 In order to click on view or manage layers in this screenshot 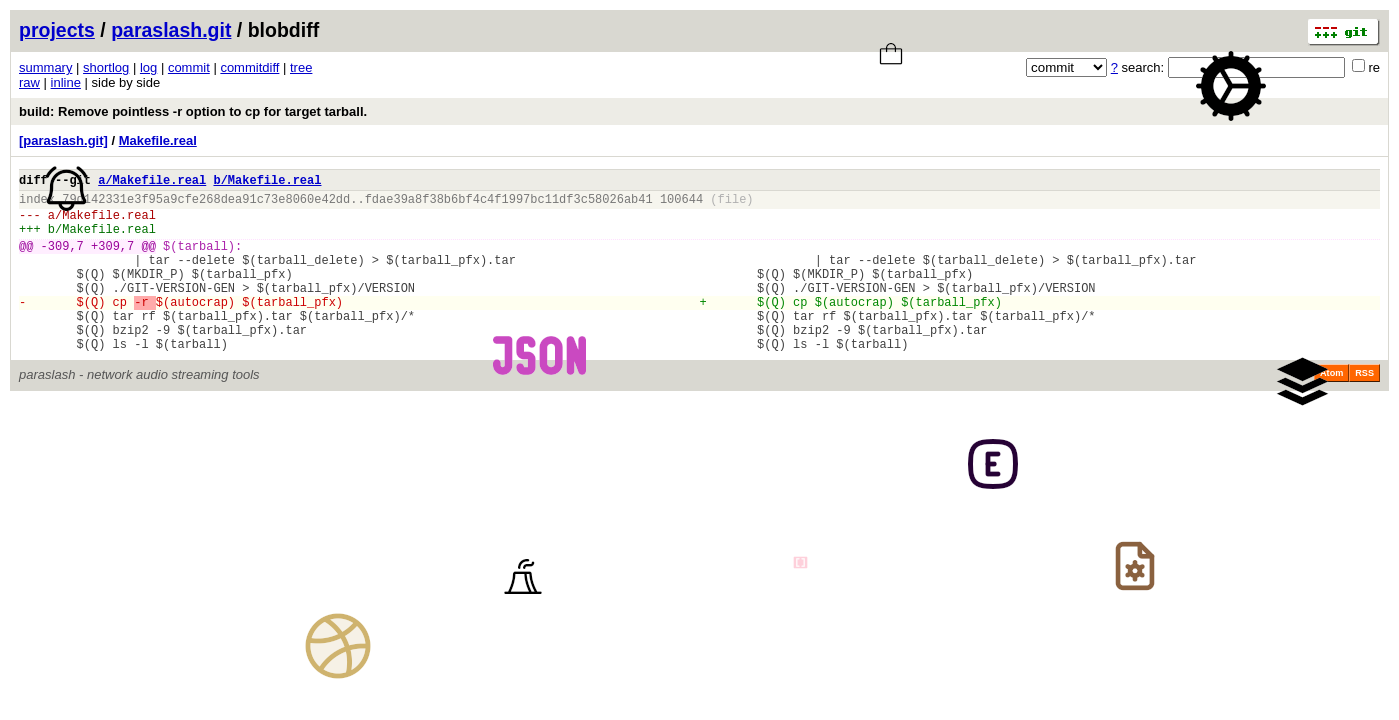, I will do `click(1302, 381)`.